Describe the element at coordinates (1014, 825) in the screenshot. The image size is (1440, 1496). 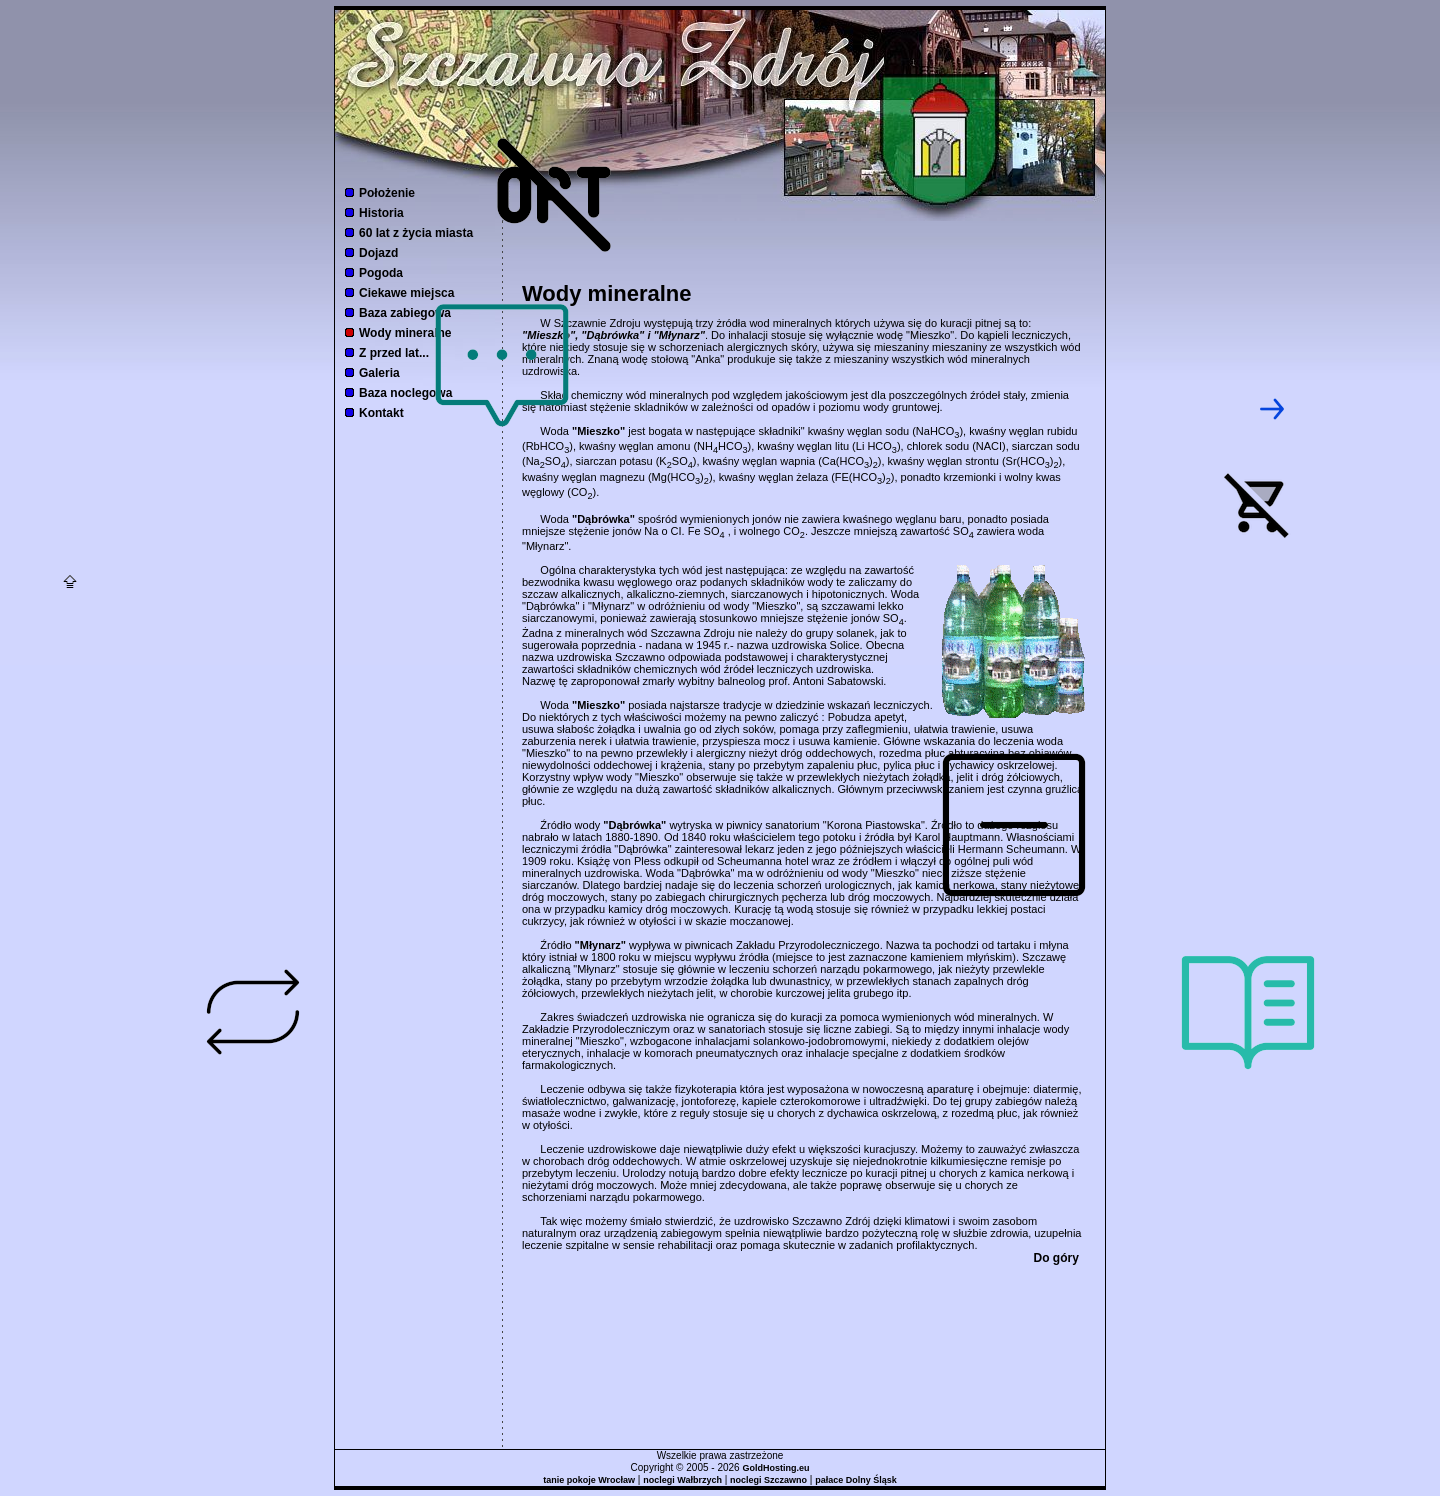
I see `remove an item from a list or collection` at that location.